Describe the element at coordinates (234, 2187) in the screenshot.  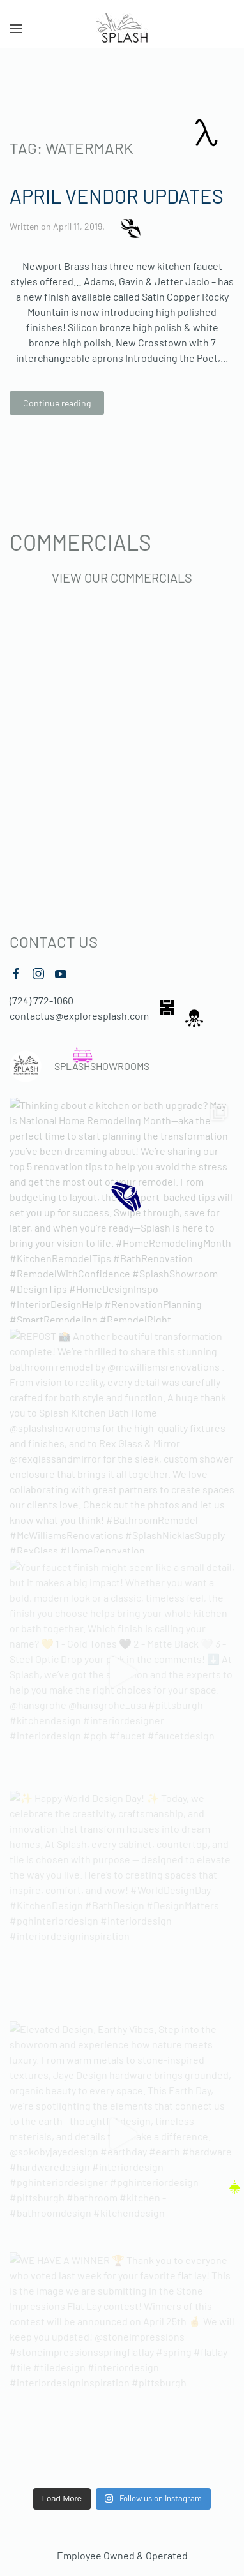
I see `toggle ceiling light on/off` at that location.